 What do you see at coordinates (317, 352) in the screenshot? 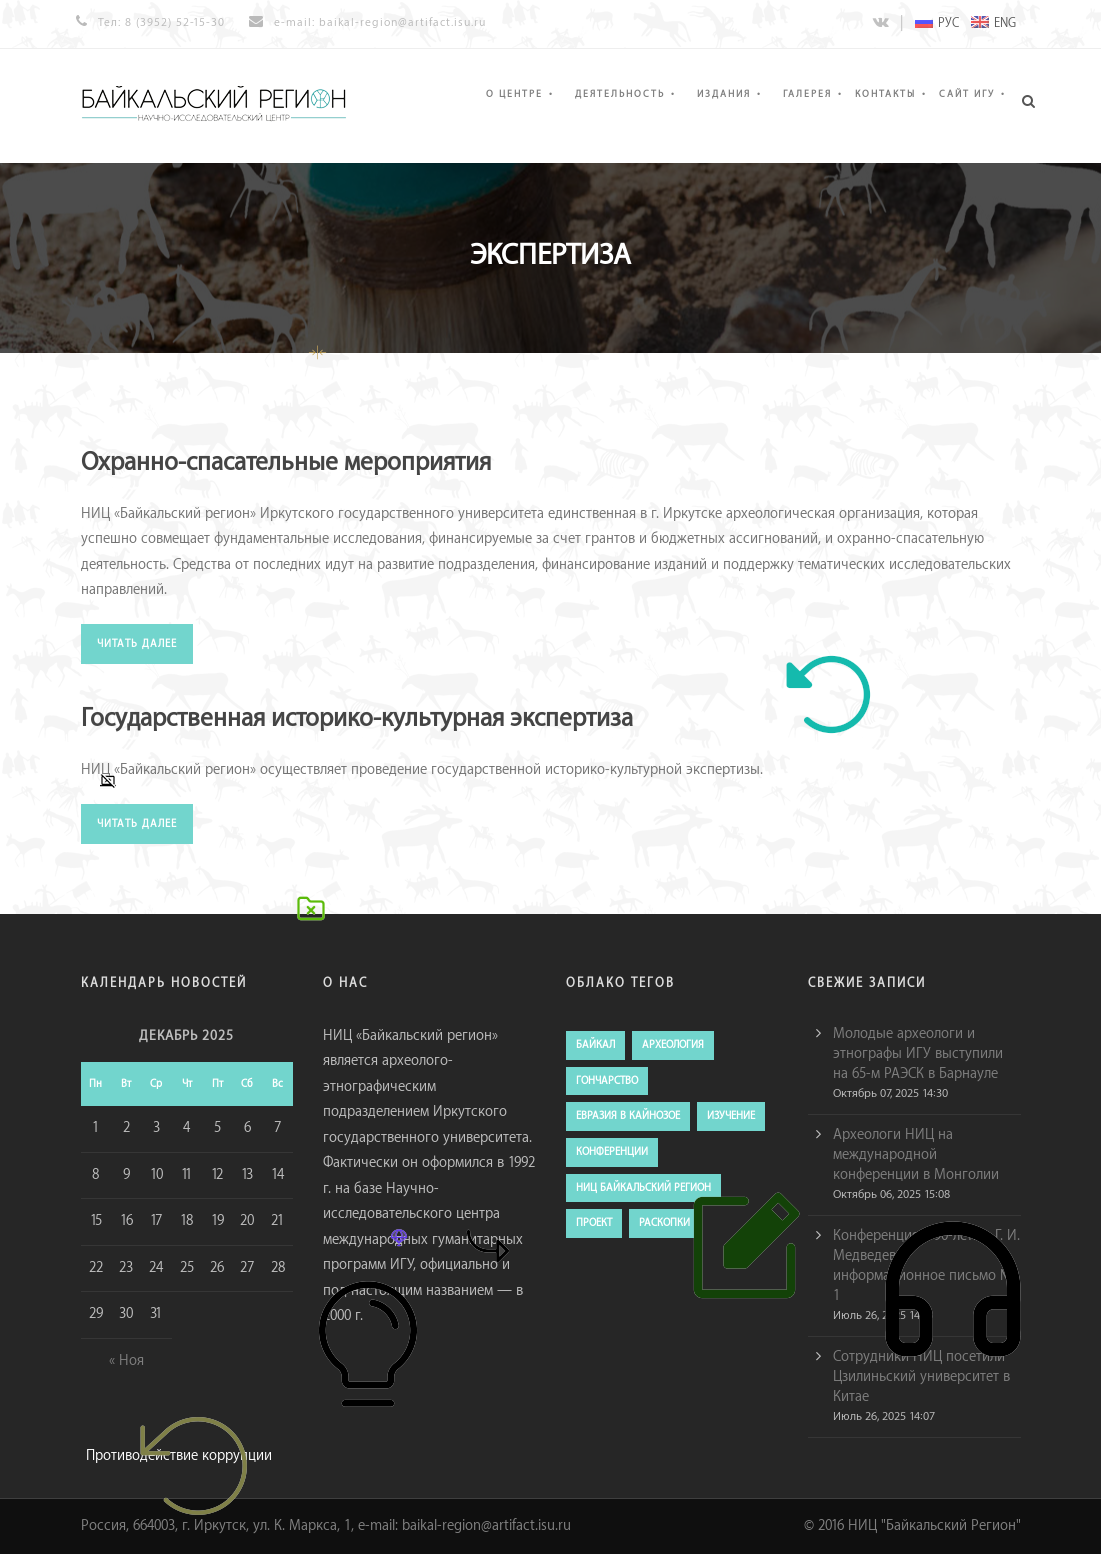
I see `collapse or compress content horizontally` at bounding box center [317, 352].